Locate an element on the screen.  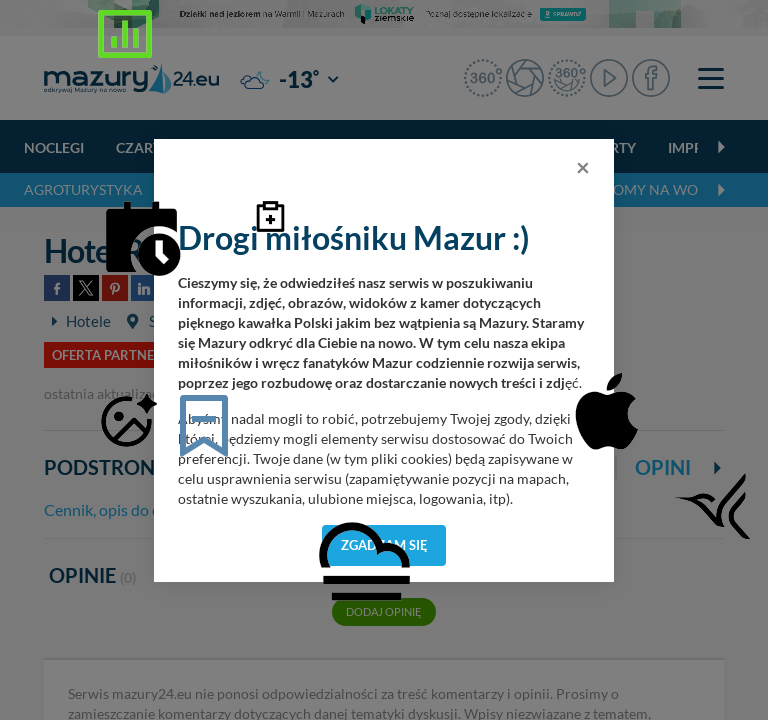
view scheduled events or appointments is located at coordinates (141, 240).